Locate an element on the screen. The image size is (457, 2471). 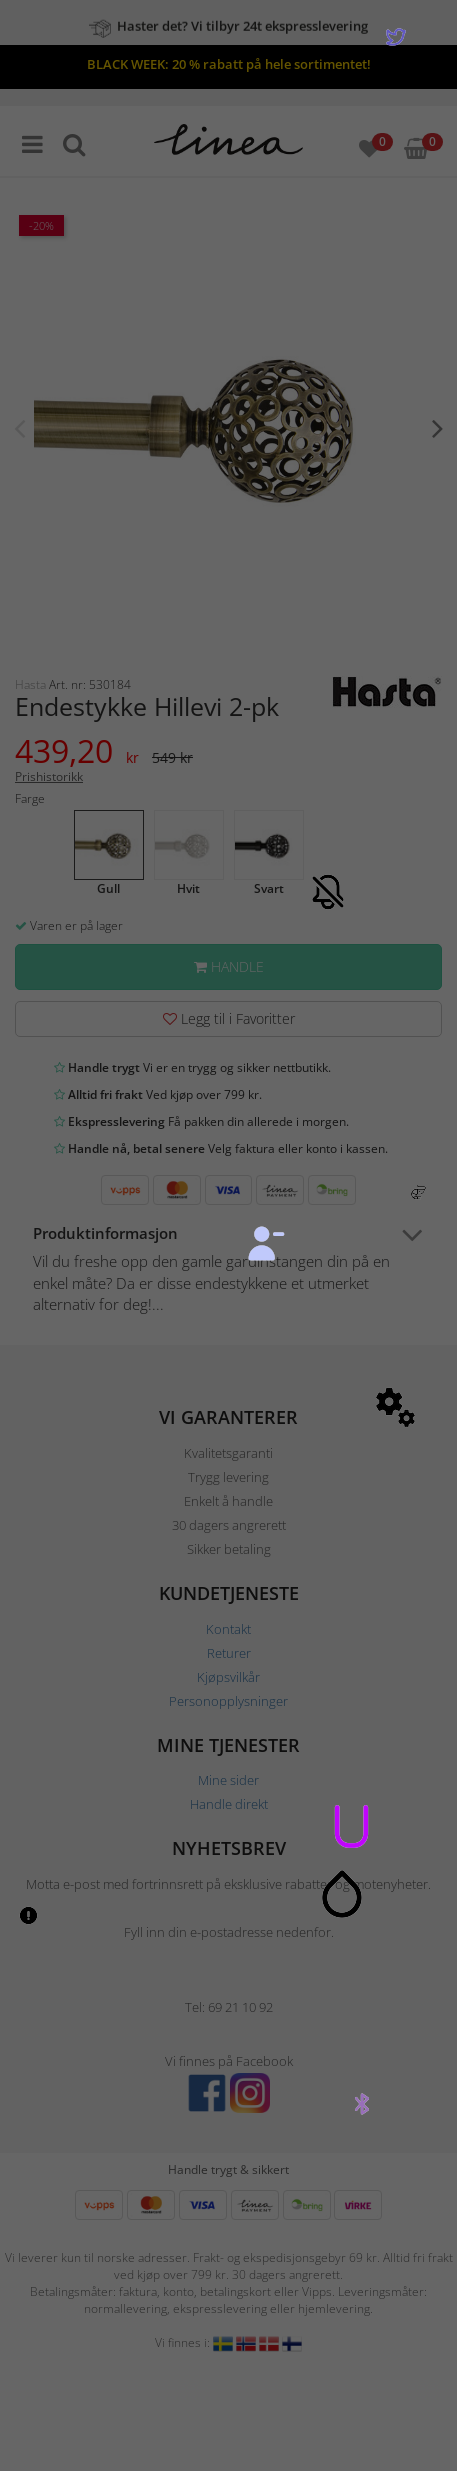
adjust water or hydration settings is located at coordinates (342, 1894).